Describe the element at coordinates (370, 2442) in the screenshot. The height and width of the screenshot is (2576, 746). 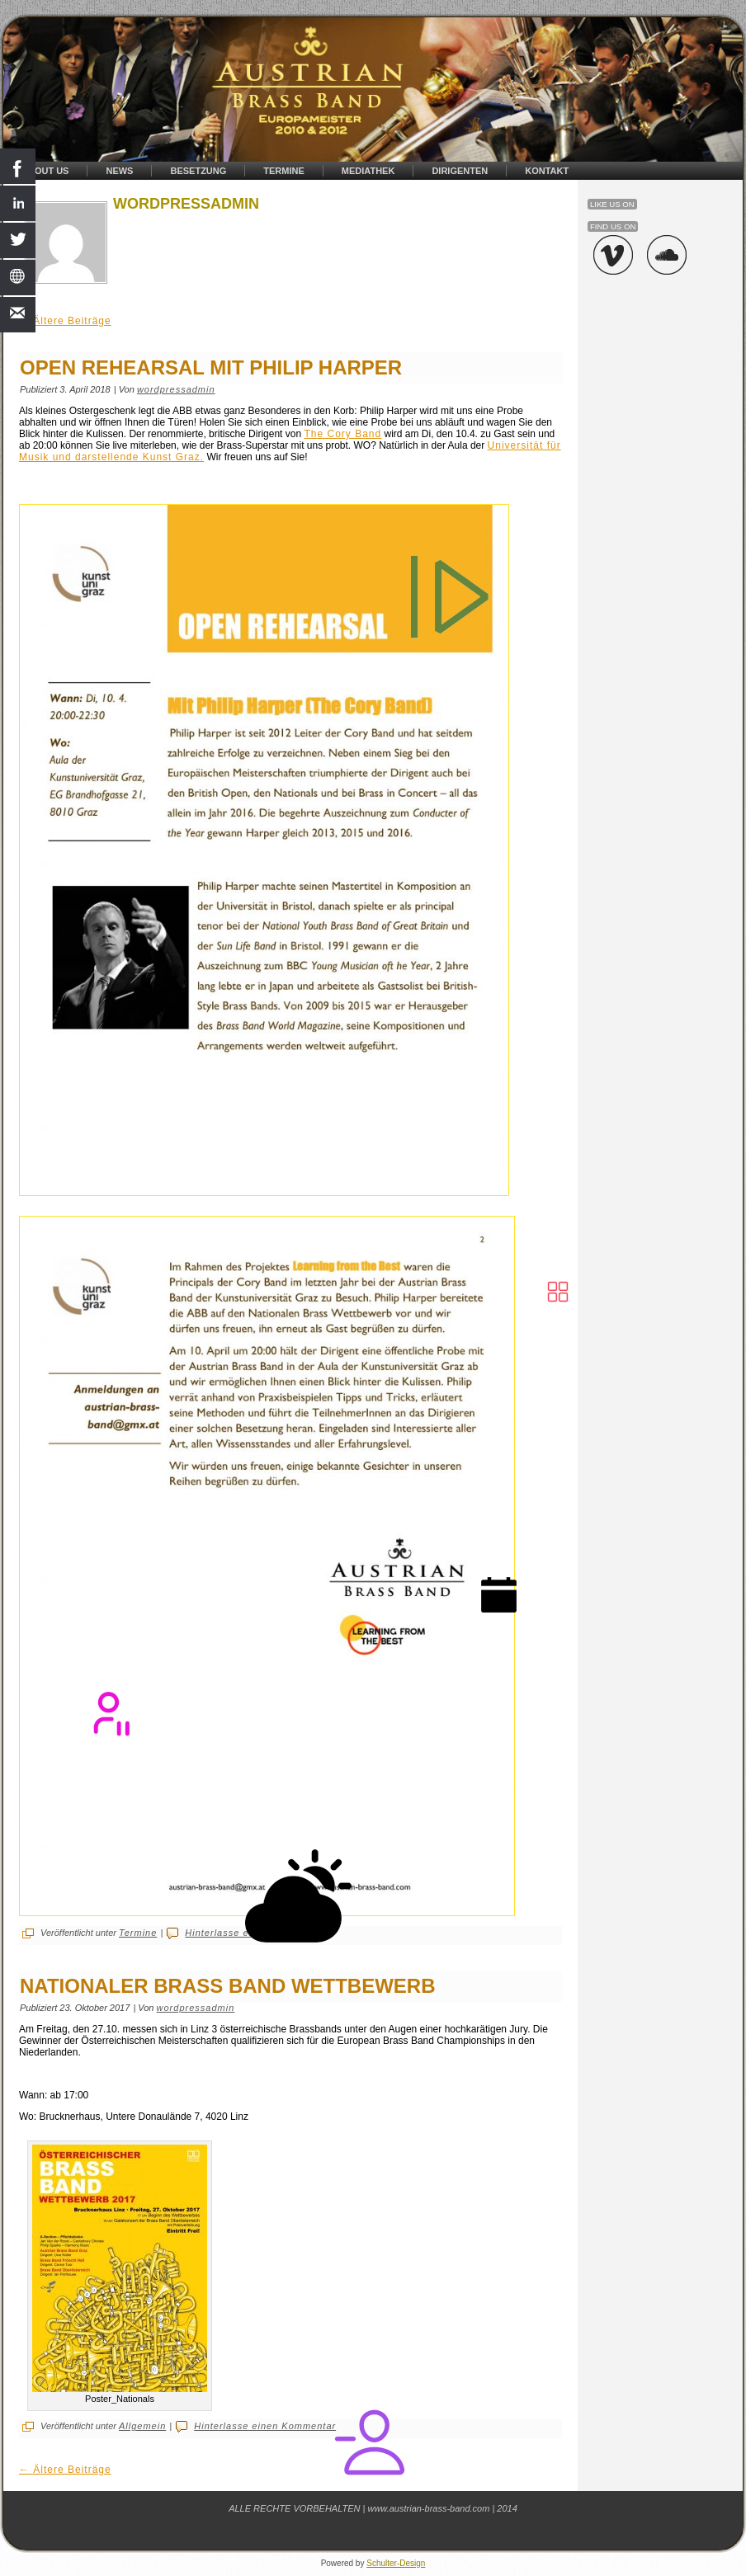
I see `remove a contact or friend` at that location.